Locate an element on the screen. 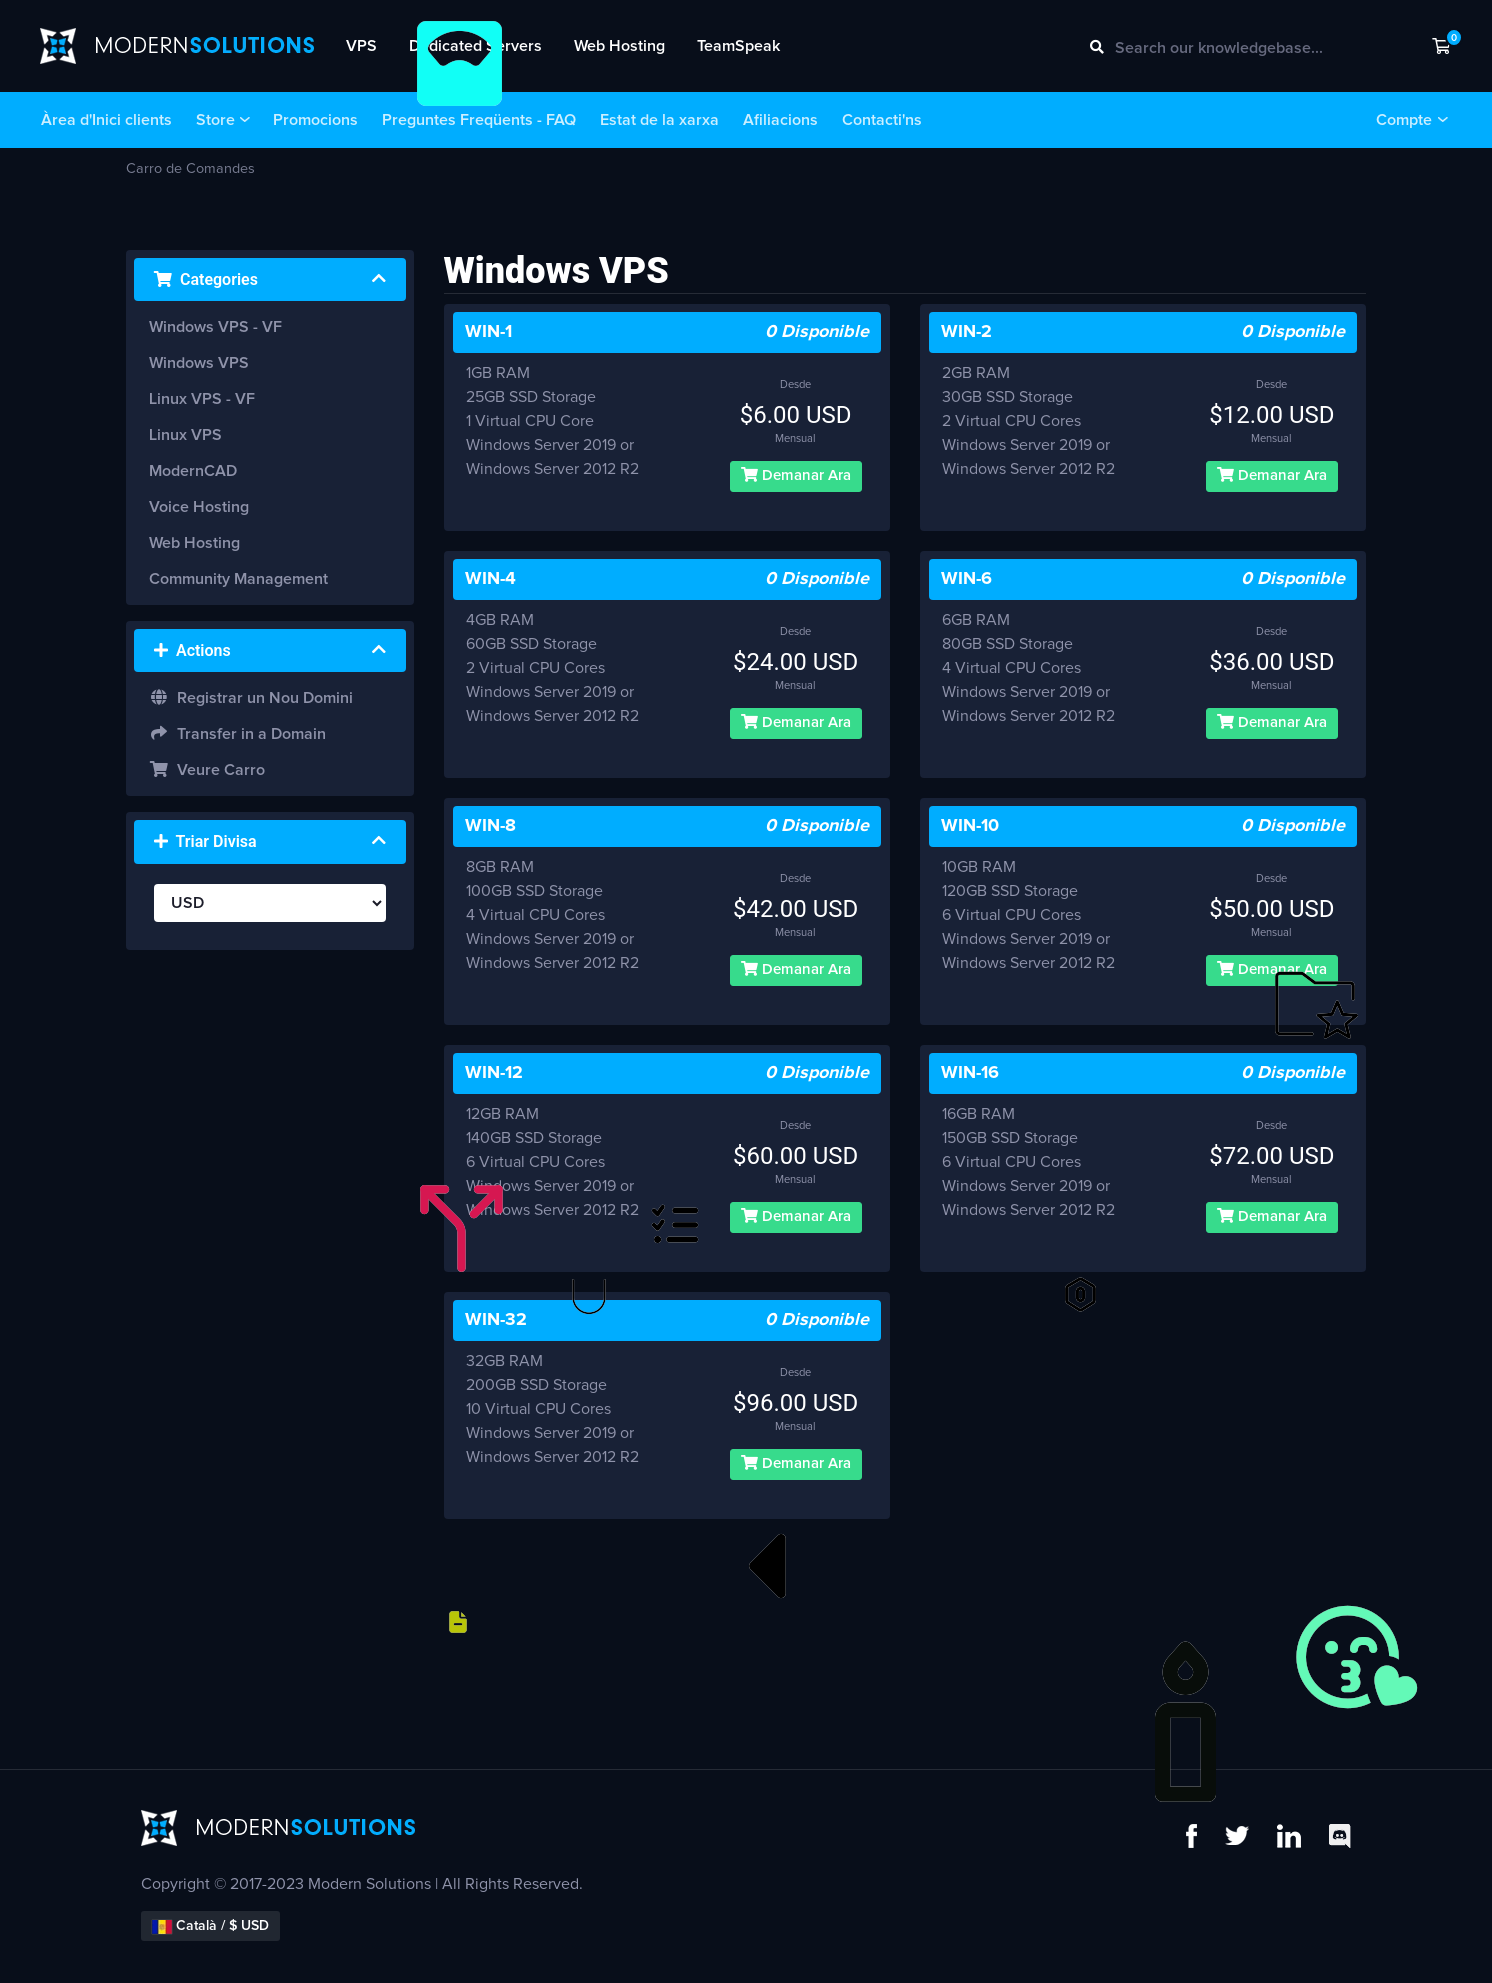 The image size is (1492, 1983). send a kiss or flirty reaction is located at coordinates (1354, 1657).